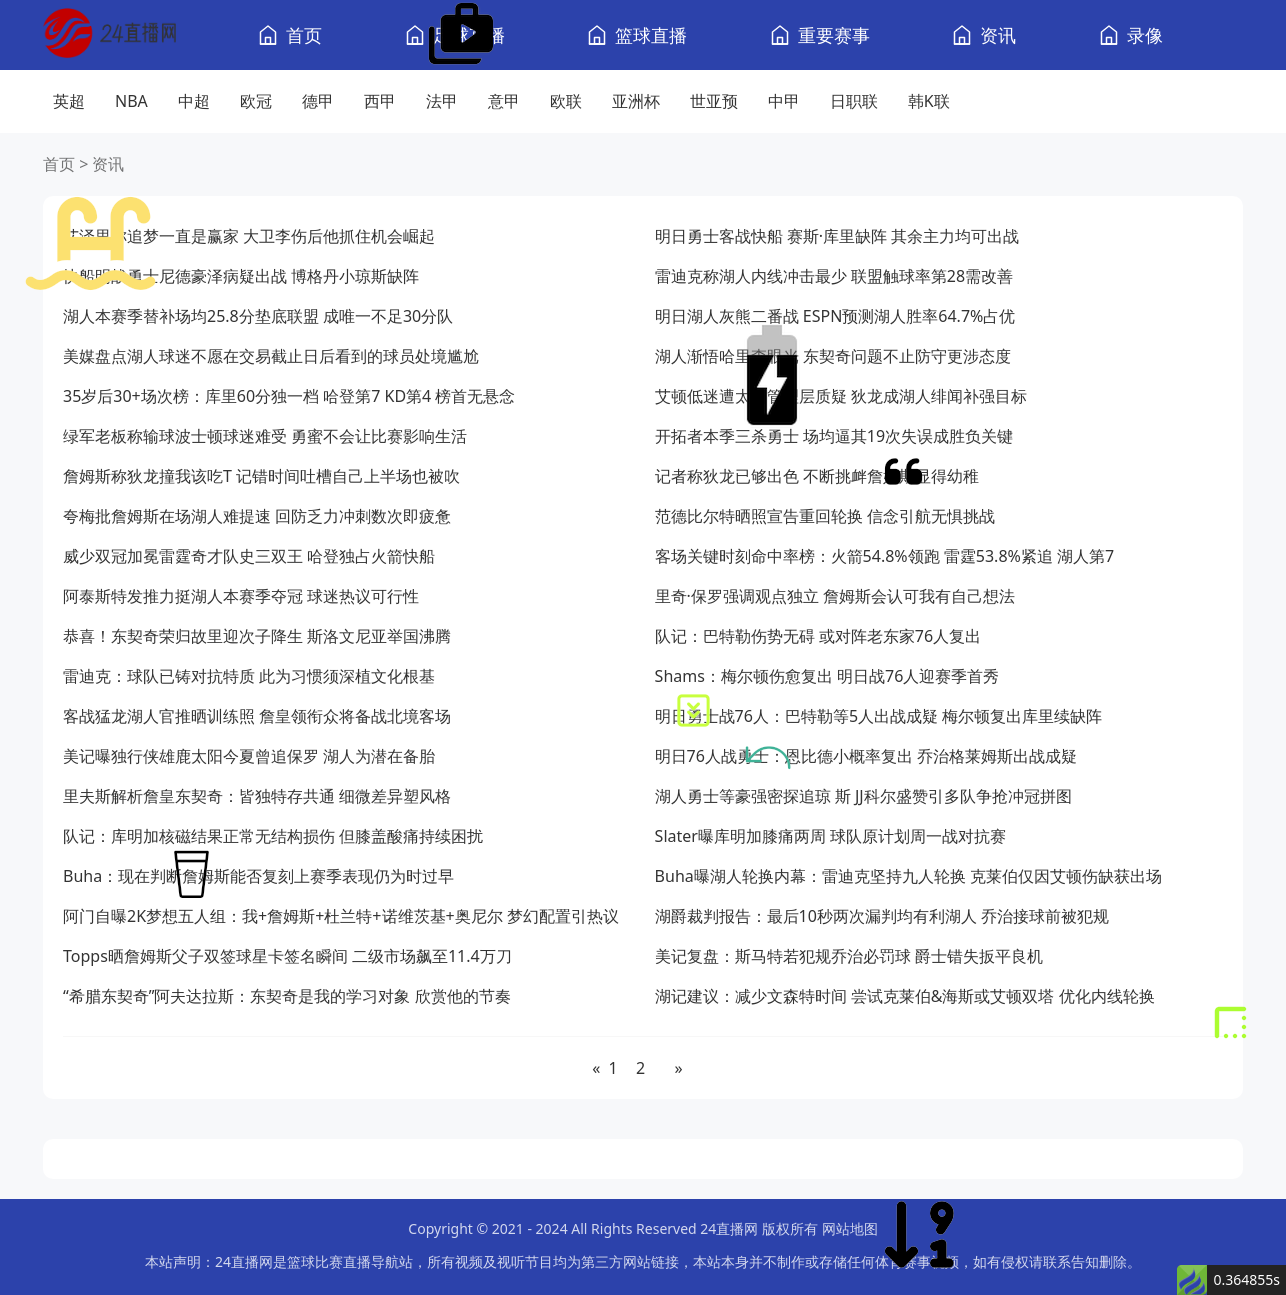 Image resolution: width=1286 pixels, height=1295 pixels. What do you see at coordinates (693, 710) in the screenshot?
I see `collapse or minimize content section` at bounding box center [693, 710].